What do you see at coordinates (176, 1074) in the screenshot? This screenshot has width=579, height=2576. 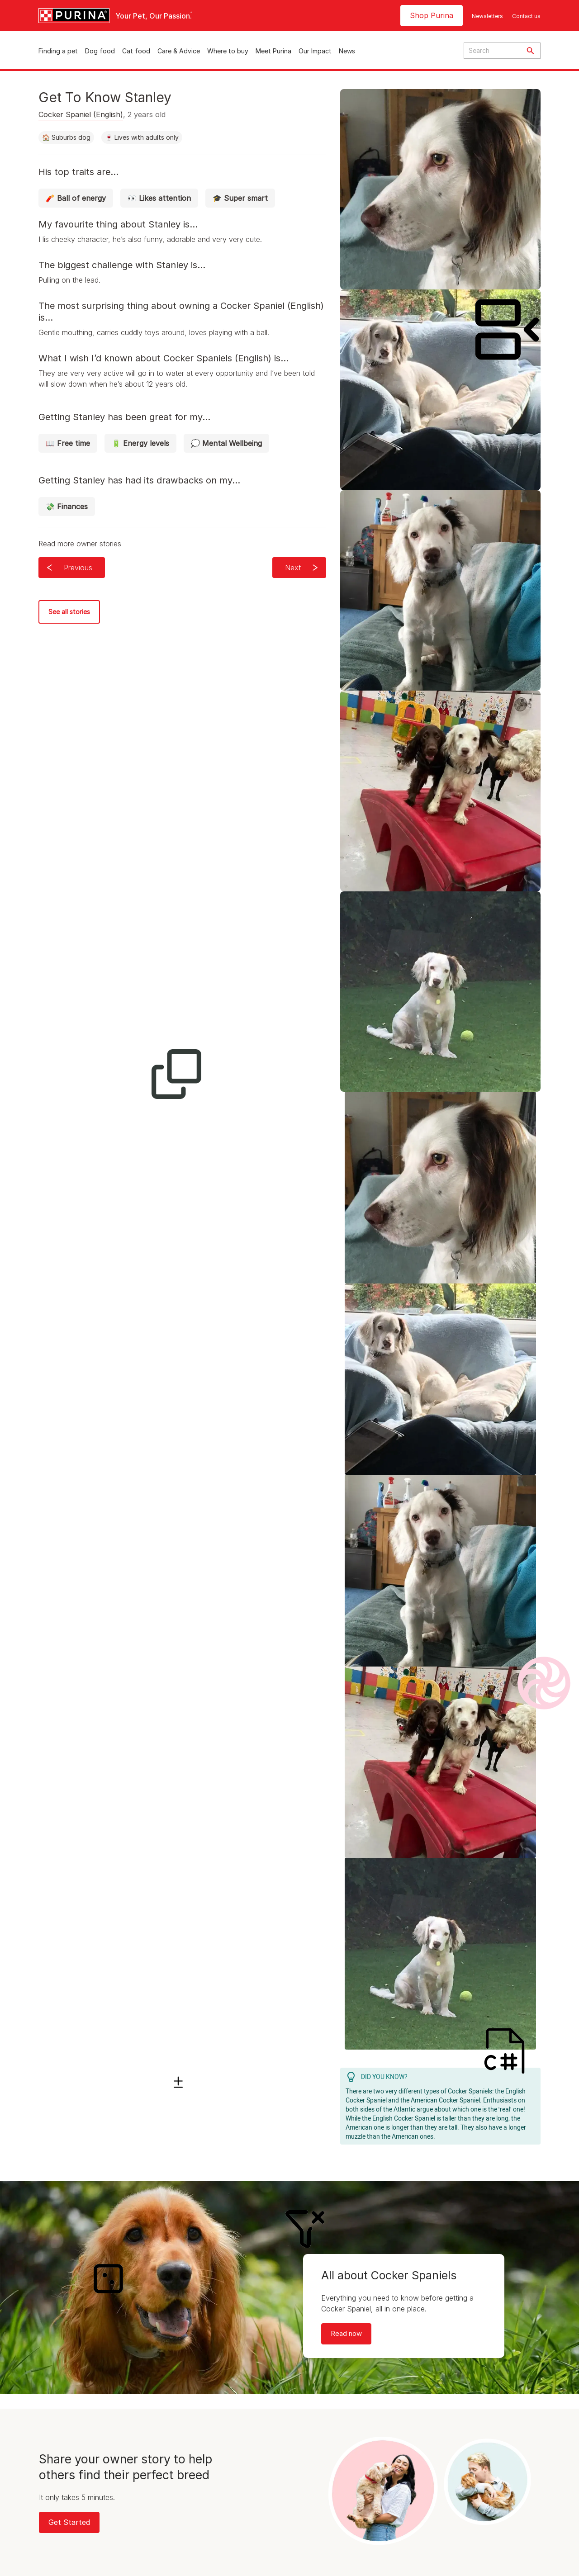 I see `copy to clipboard` at bounding box center [176, 1074].